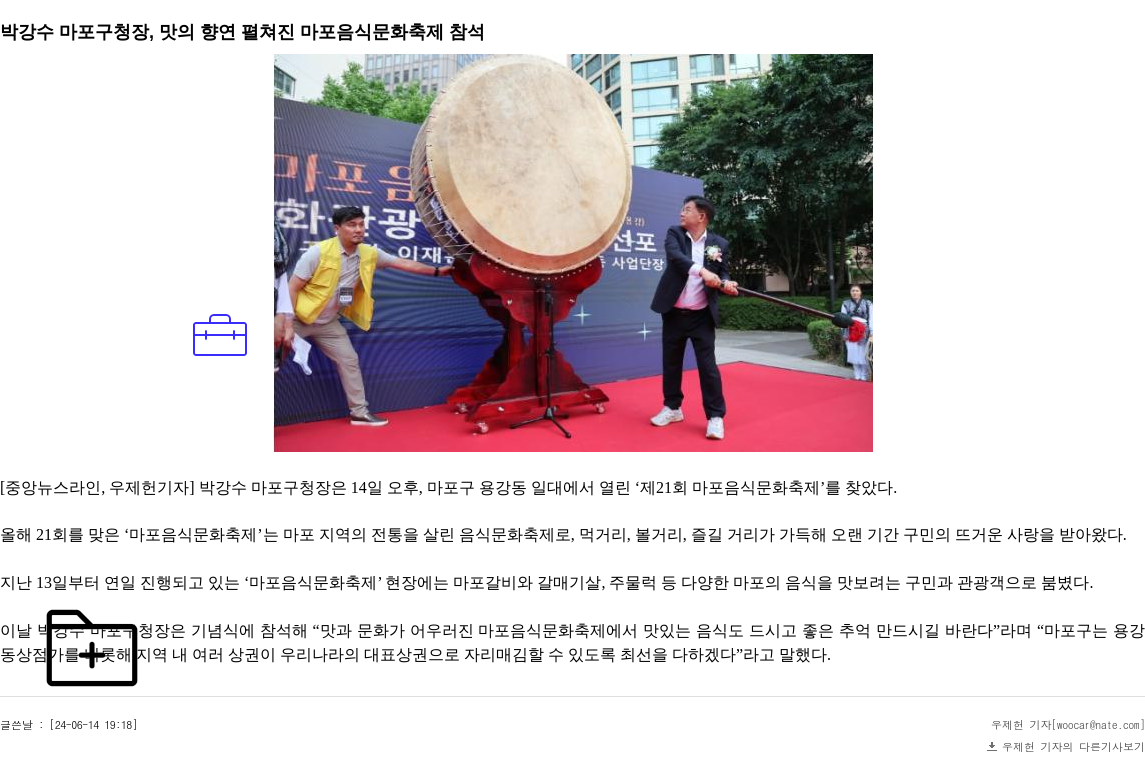 This screenshot has width=1145, height=760. What do you see at coordinates (92, 648) in the screenshot?
I see `create a new folder` at bounding box center [92, 648].